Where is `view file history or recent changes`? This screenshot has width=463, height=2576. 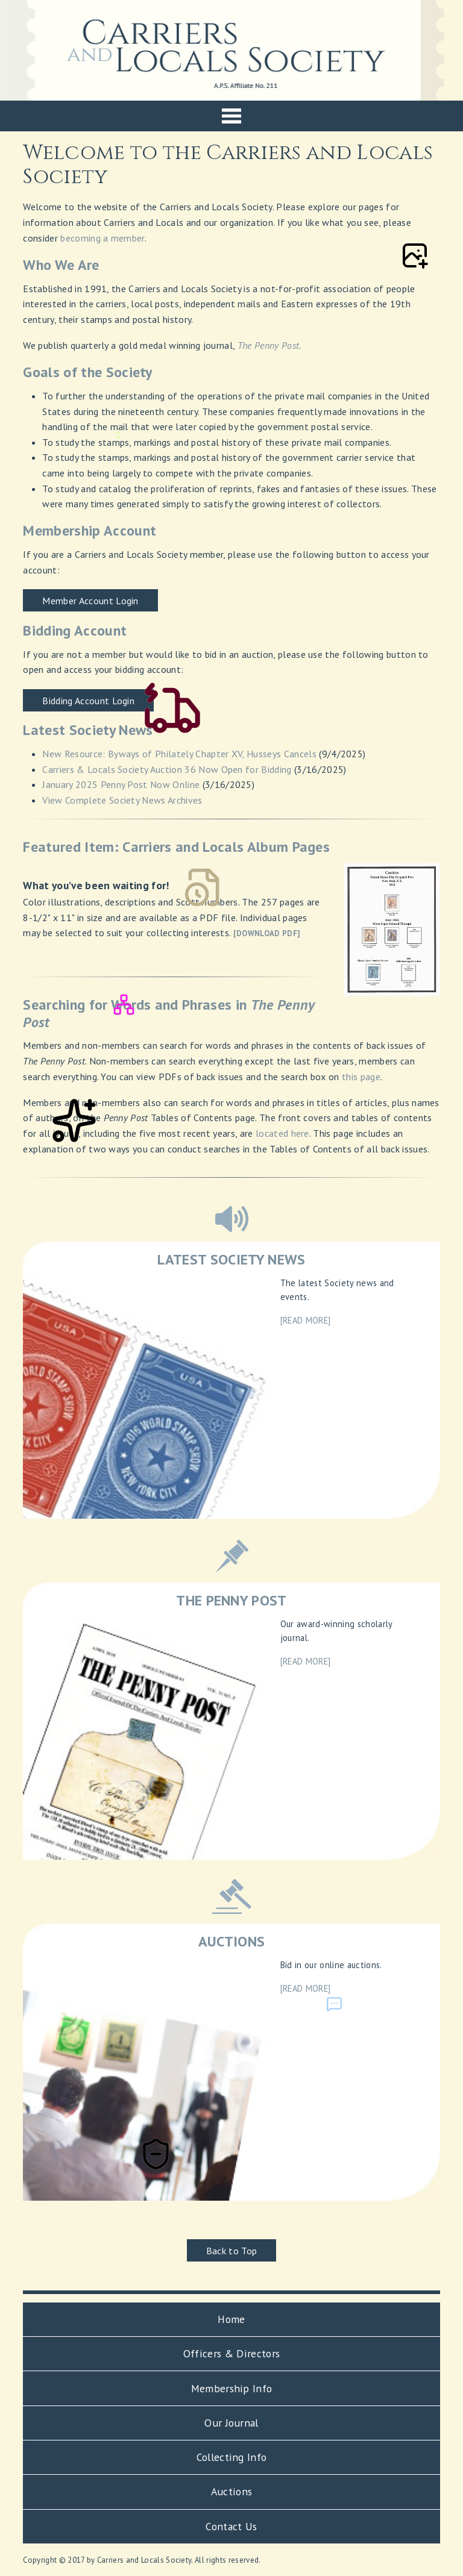 view file history or recent changes is located at coordinates (204, 887).